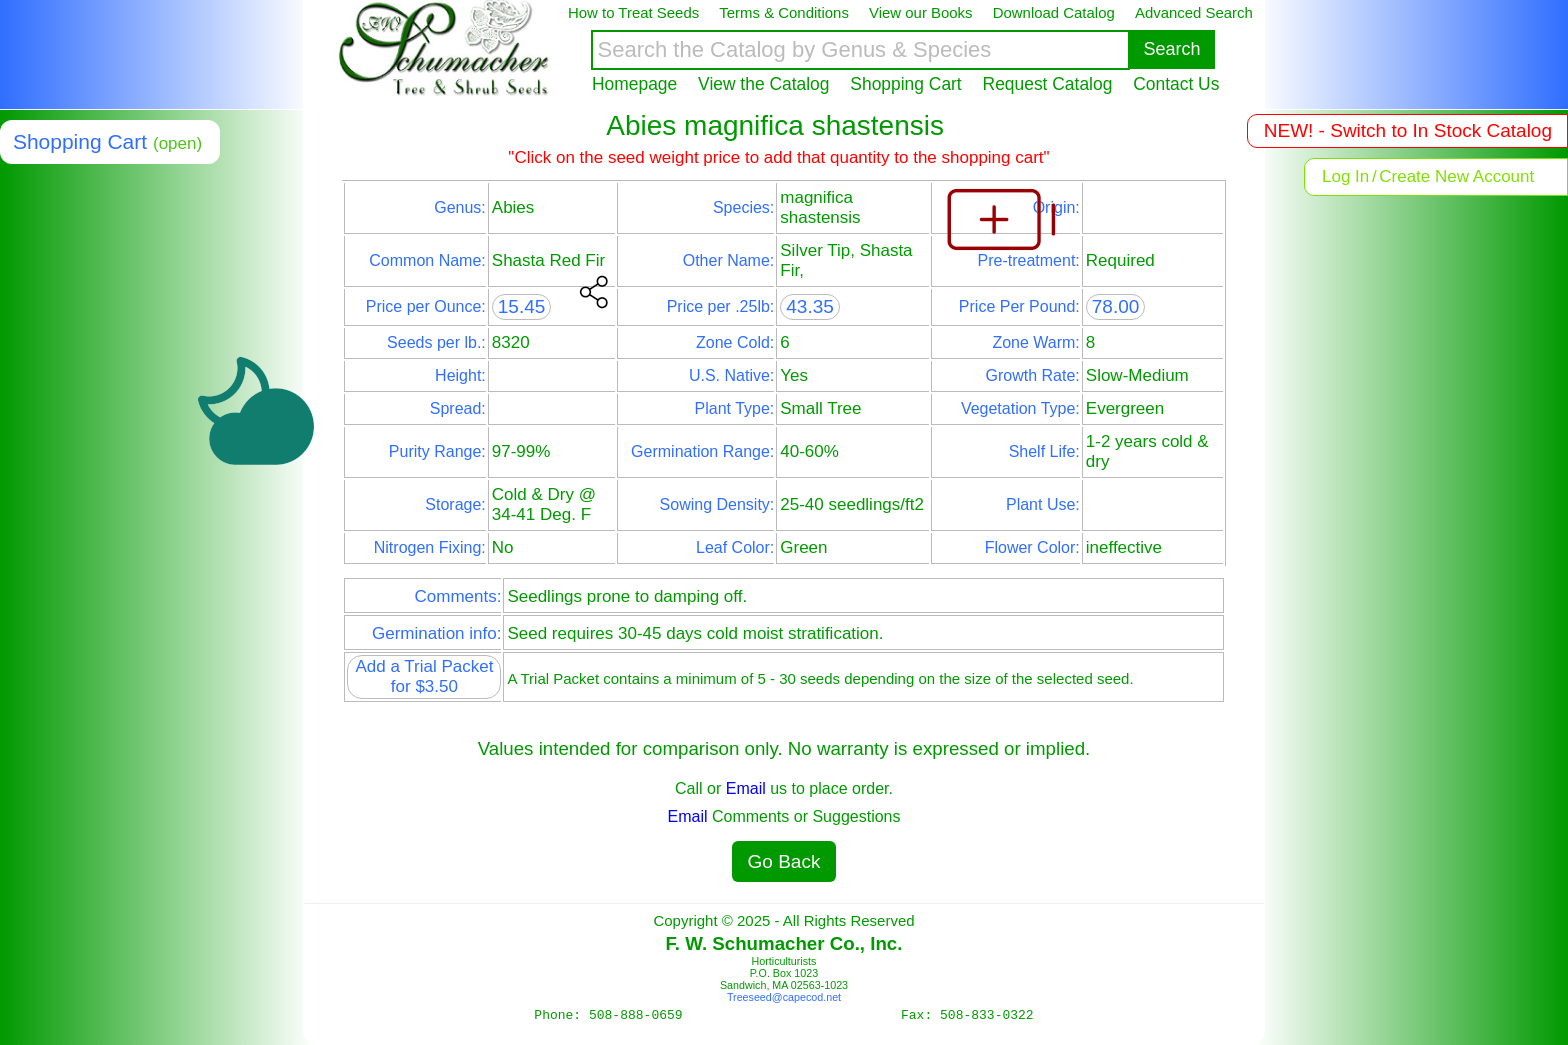 Image resolution: width=1568 pixels, height=1045 pixels. What do you see at coordinates (253, 416) in the screenshot?
I see `indicates nighttime or evening weather conditions` at bounding box center [253, 416].